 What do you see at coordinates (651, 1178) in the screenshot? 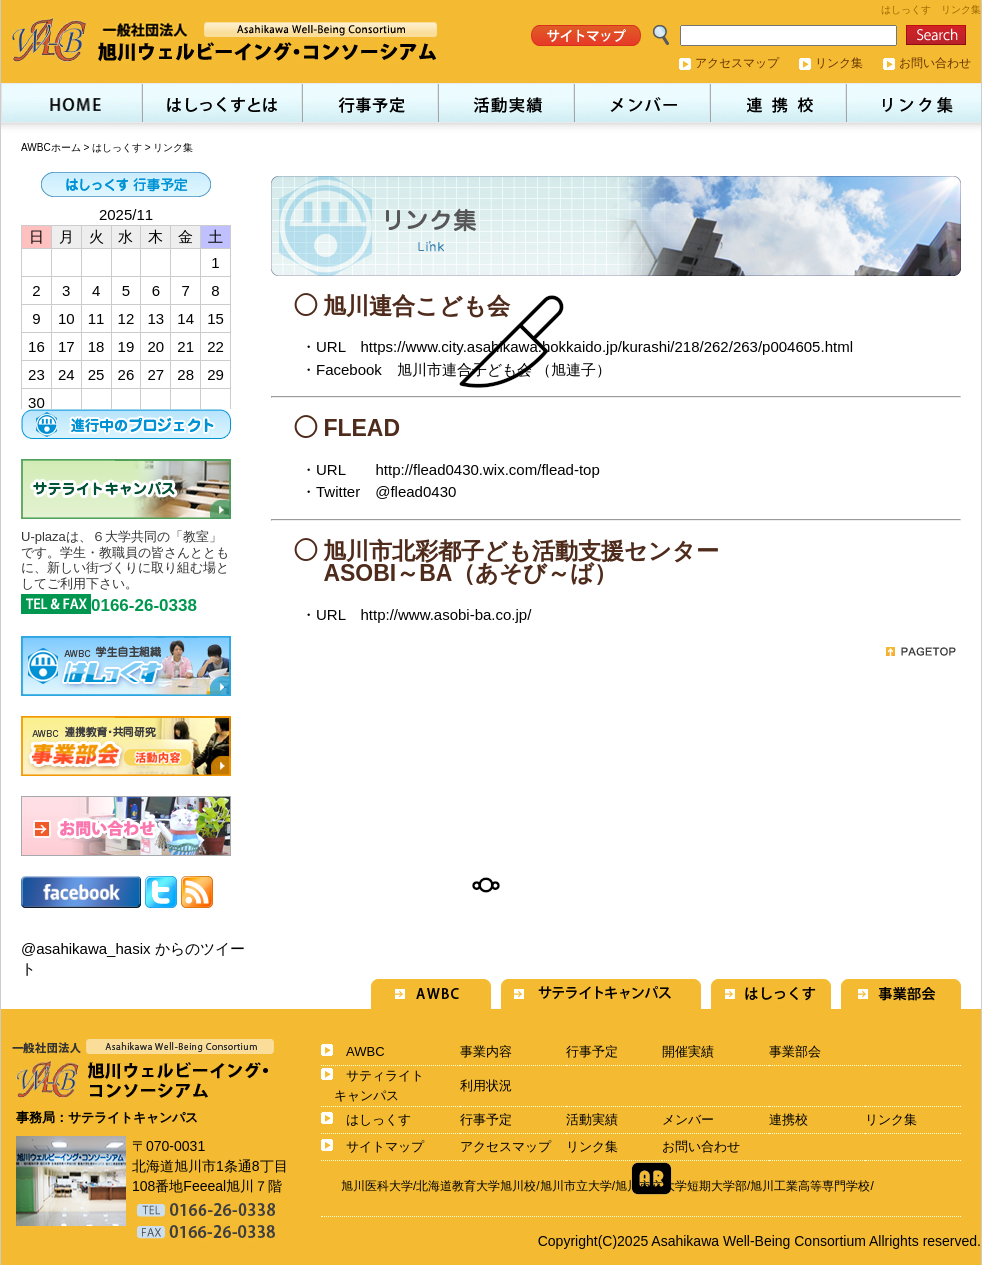
I see `indicates augmented reality feature available` at bounding box center [651, 1178].